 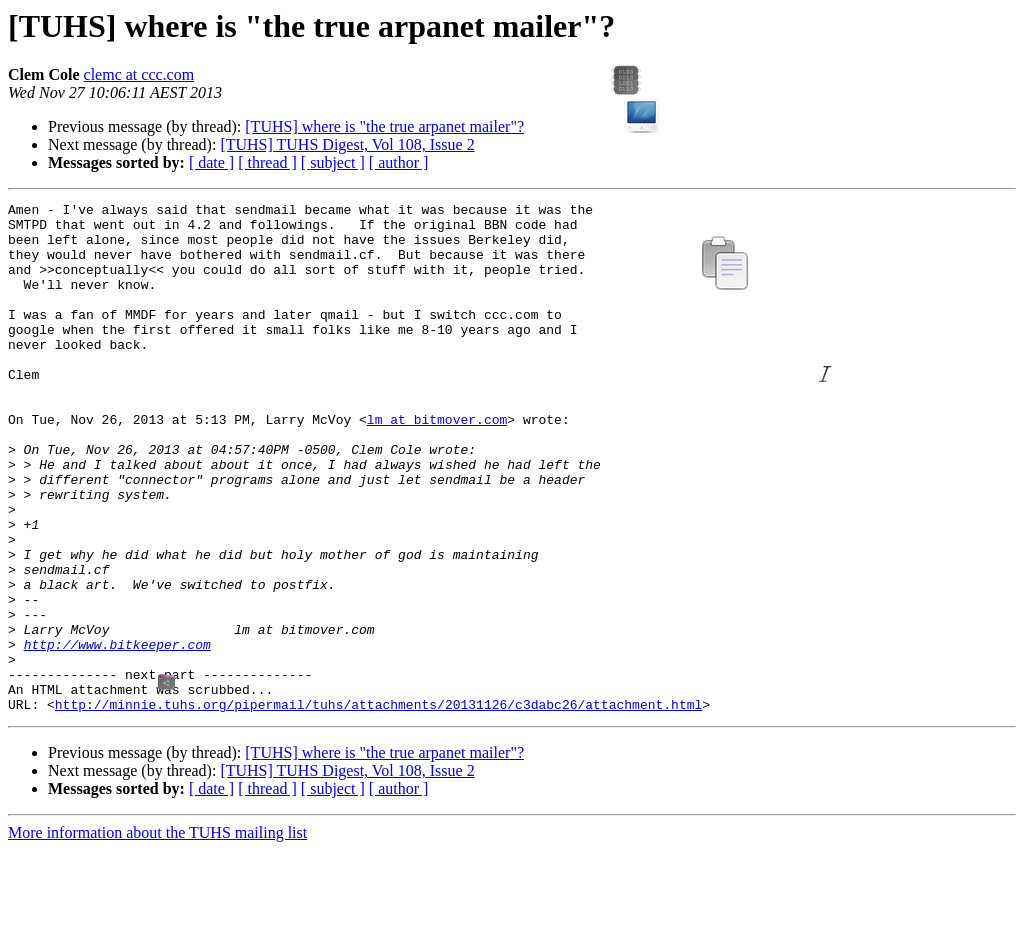 I want to click on apply italic formatting to selected text, so click(x=825, y=374).